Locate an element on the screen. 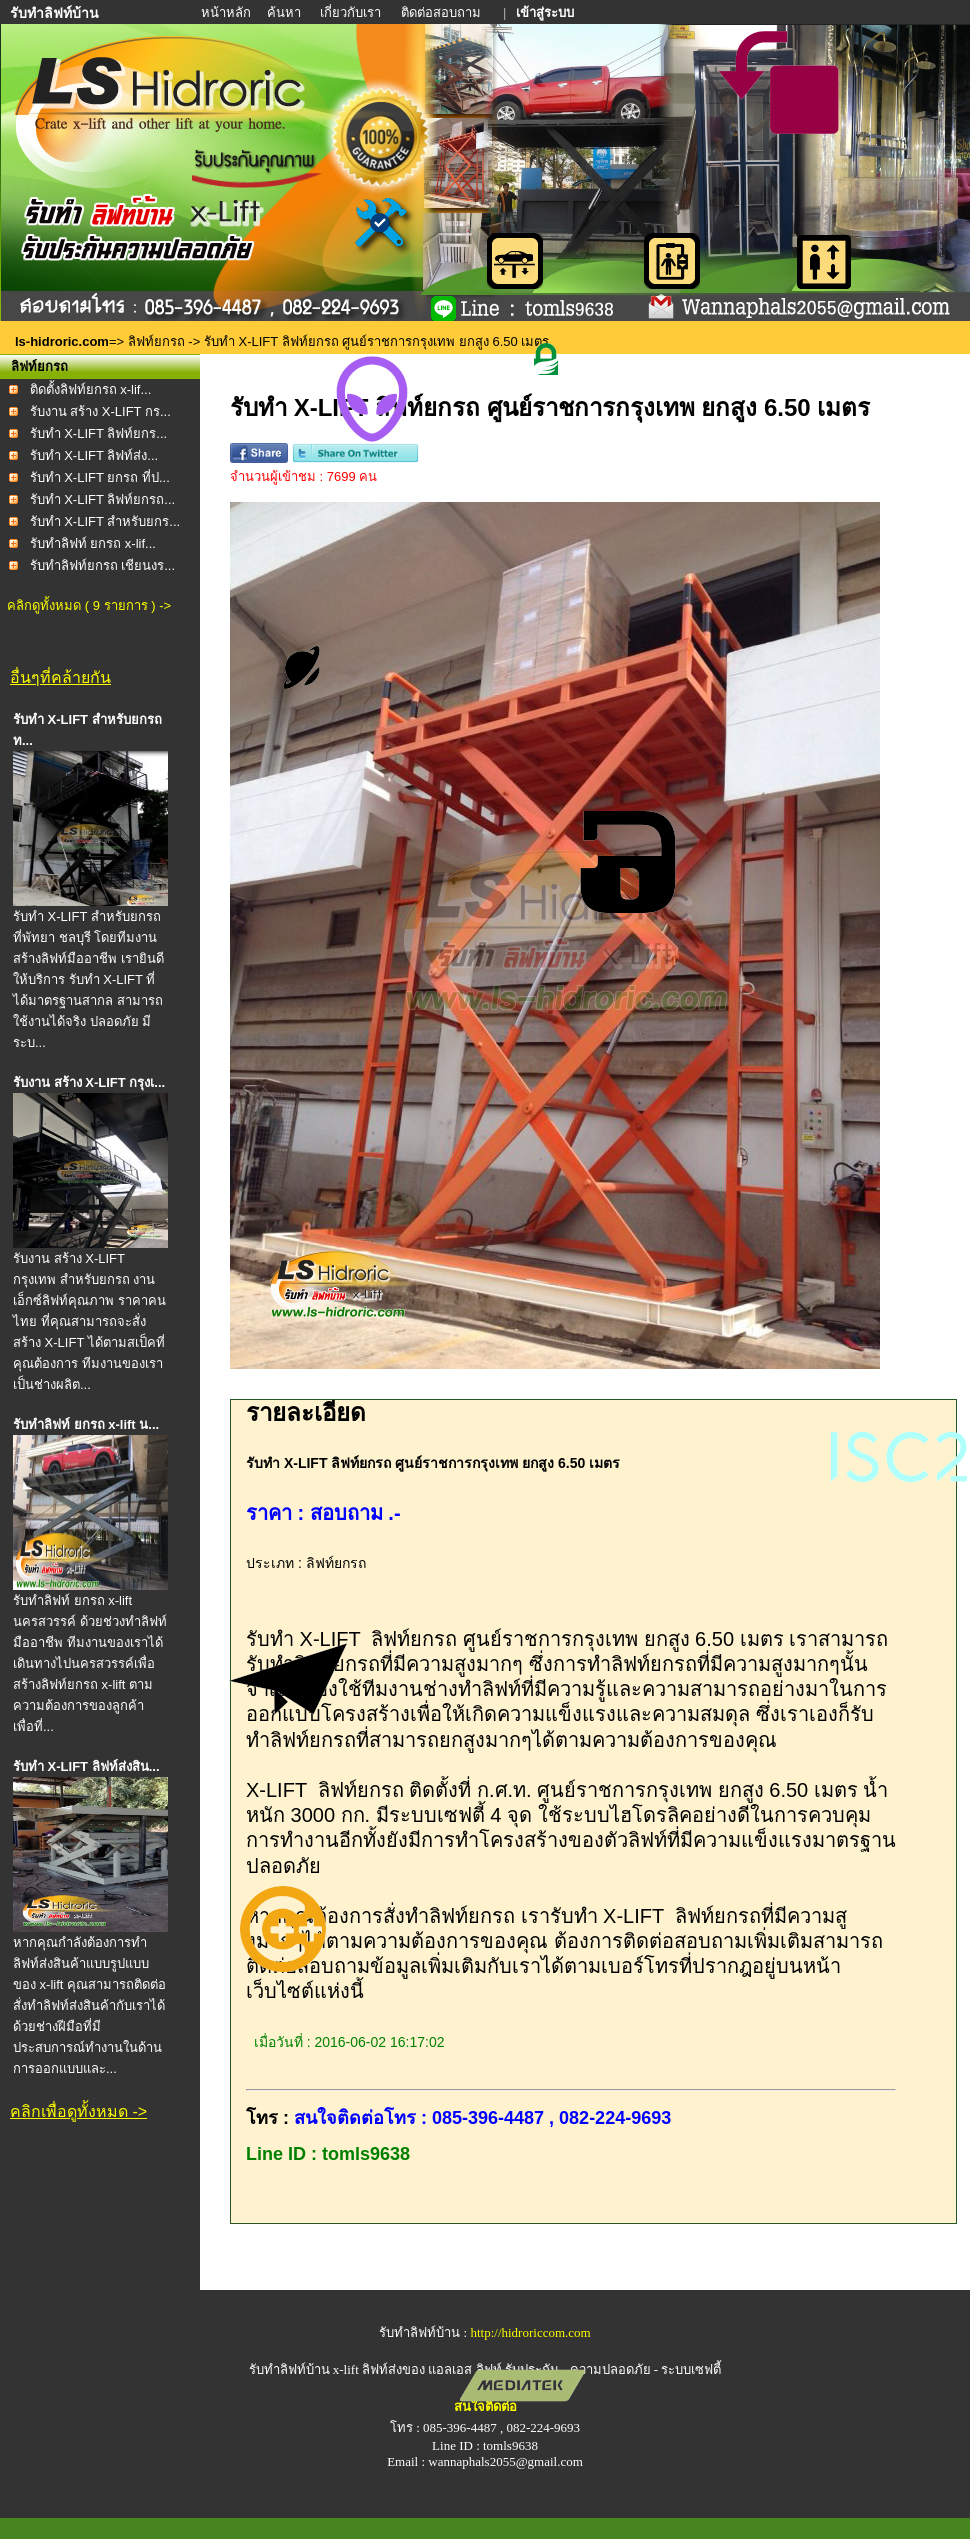 The width and height of the screenshot is (970, 2539). minutemailer logo is located at coordinates (288, 1679).